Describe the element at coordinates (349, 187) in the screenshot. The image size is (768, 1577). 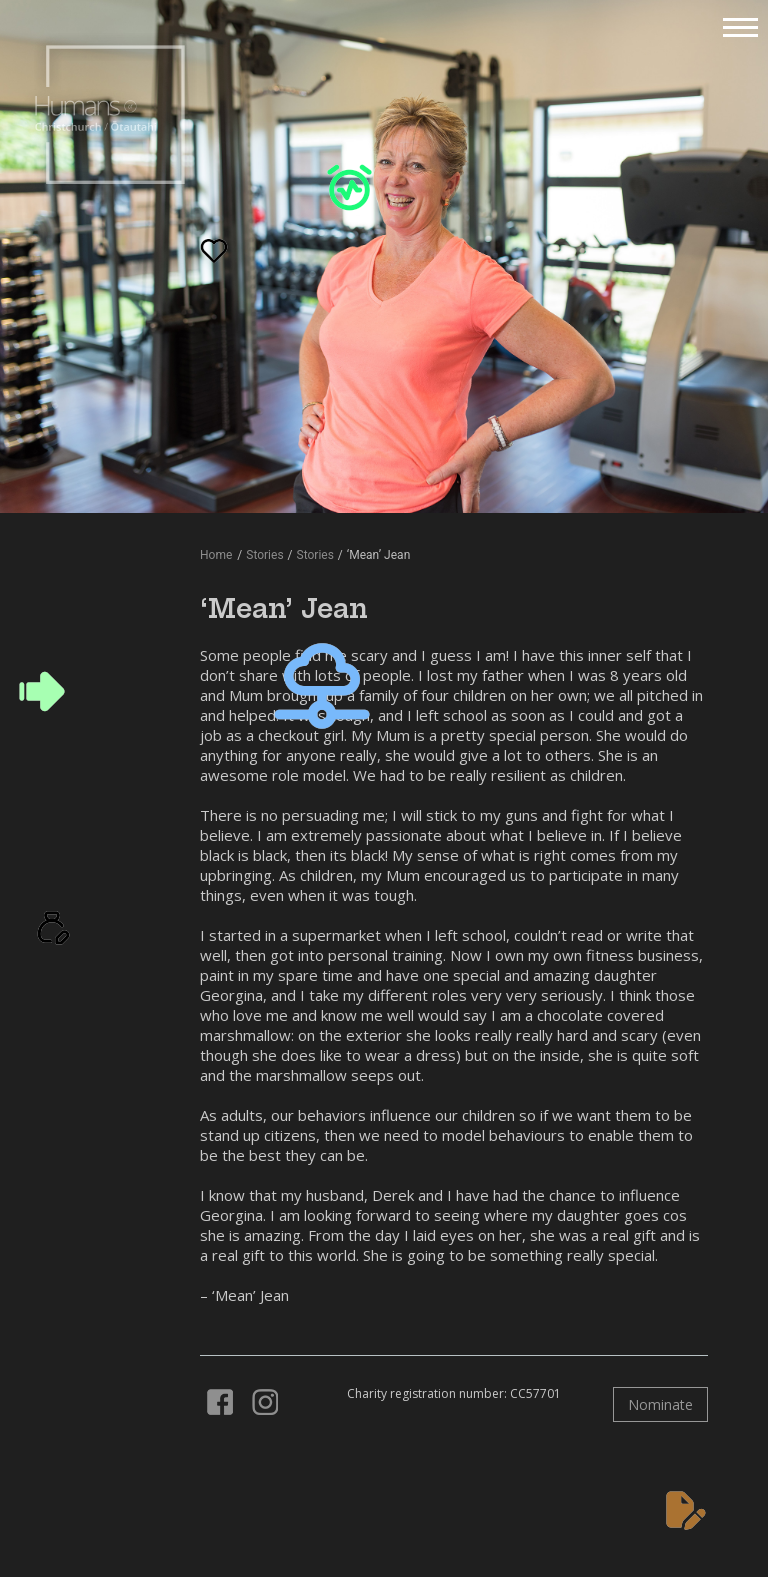
I see `view average alarm or alert statistics` at that location.